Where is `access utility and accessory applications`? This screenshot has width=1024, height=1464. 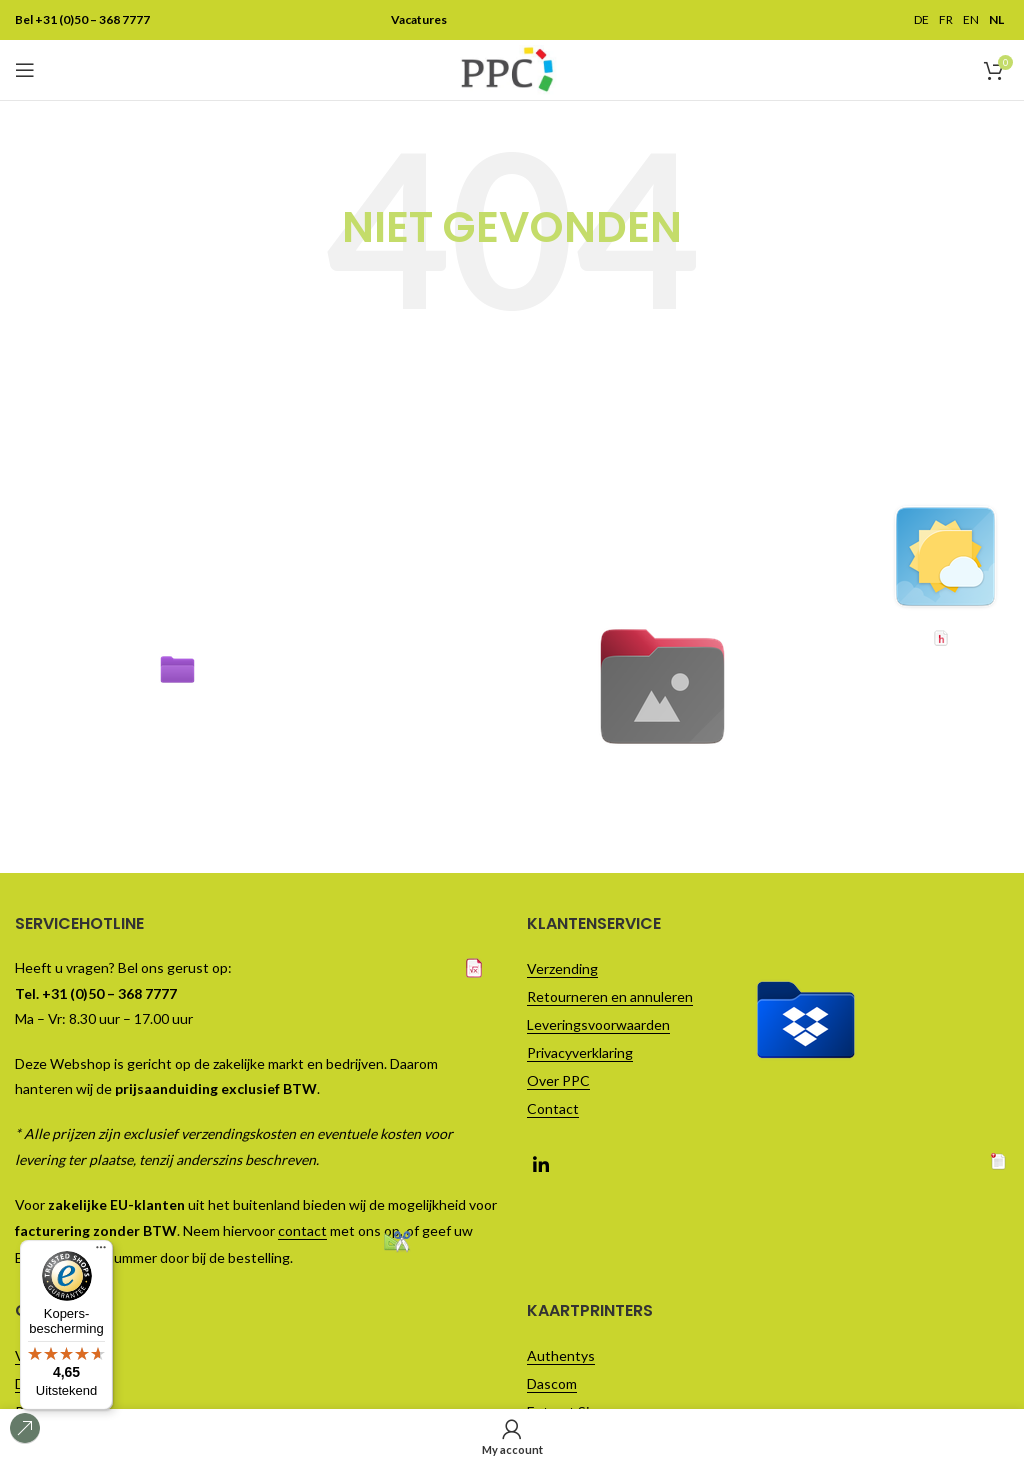 access utility and accessory applications is located at coordinates (396, 1239).